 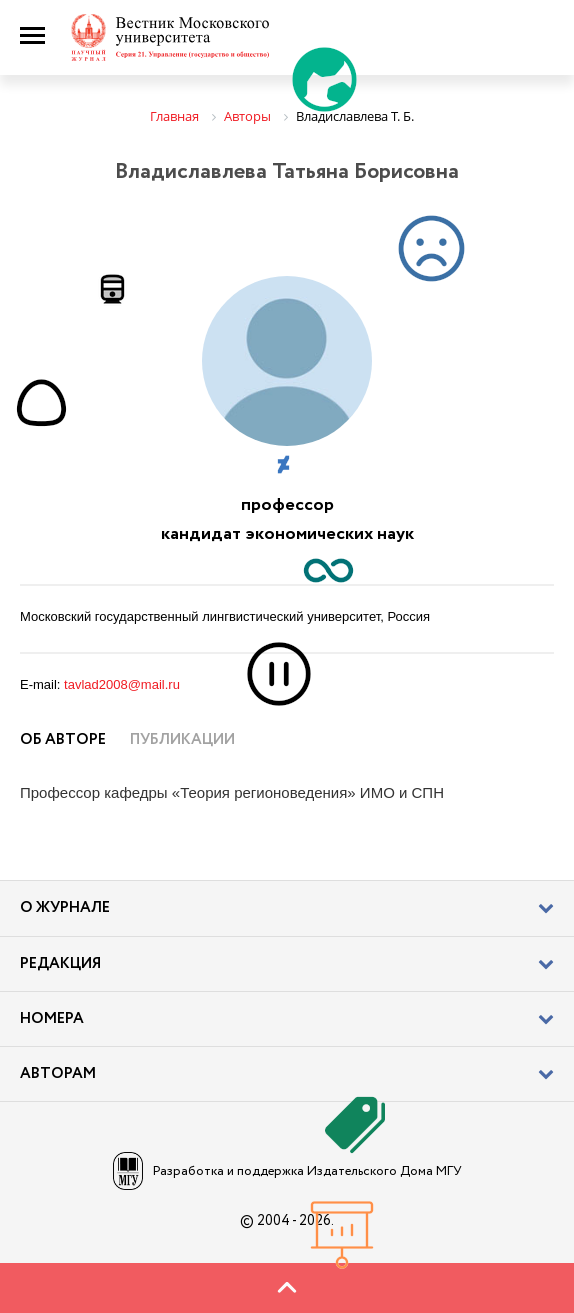 I want to click on get directions to a railway or train station, so click(x=112, y=290).